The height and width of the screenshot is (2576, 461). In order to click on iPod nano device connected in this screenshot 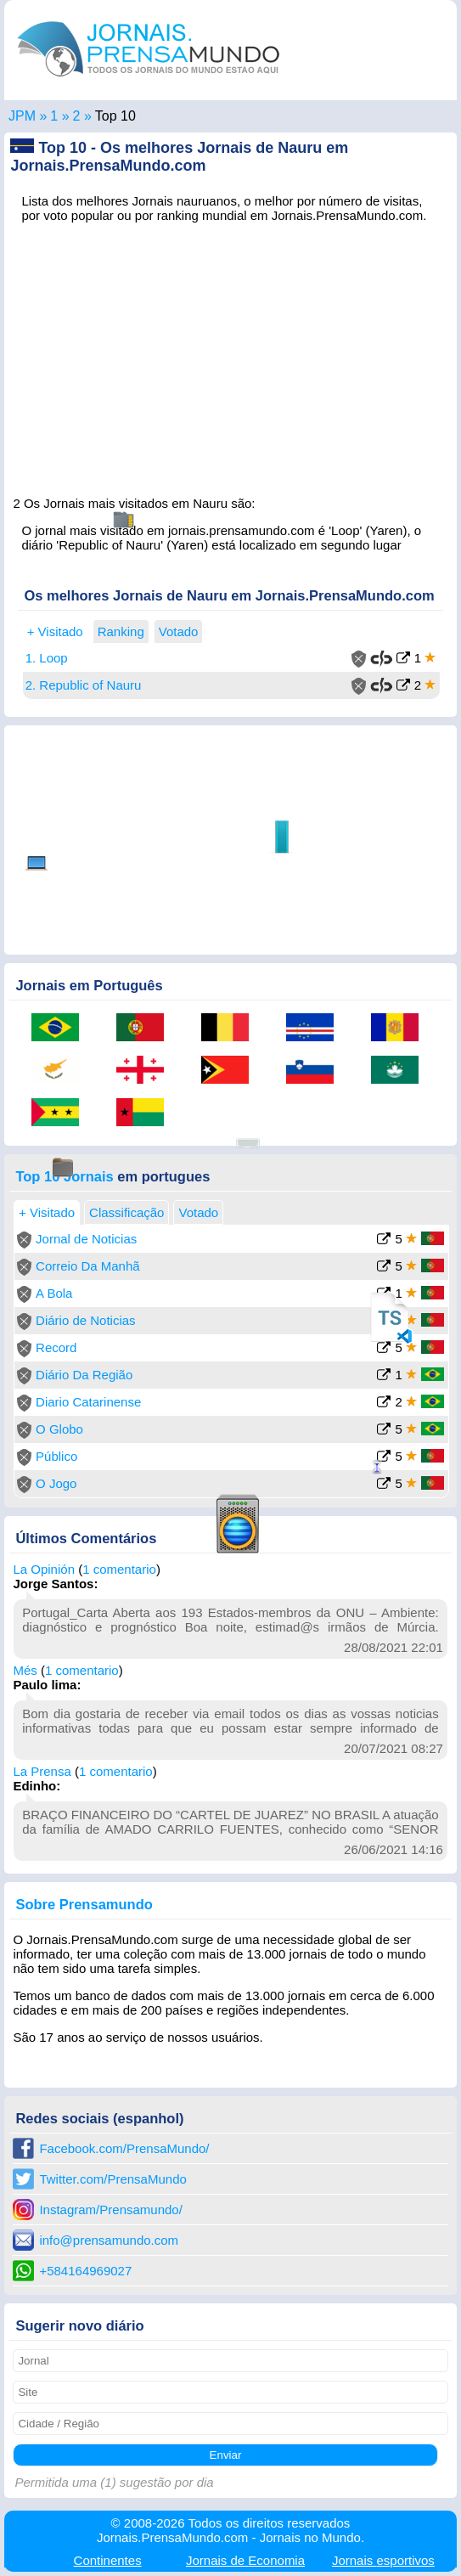, I will do `click(282, 837)`.